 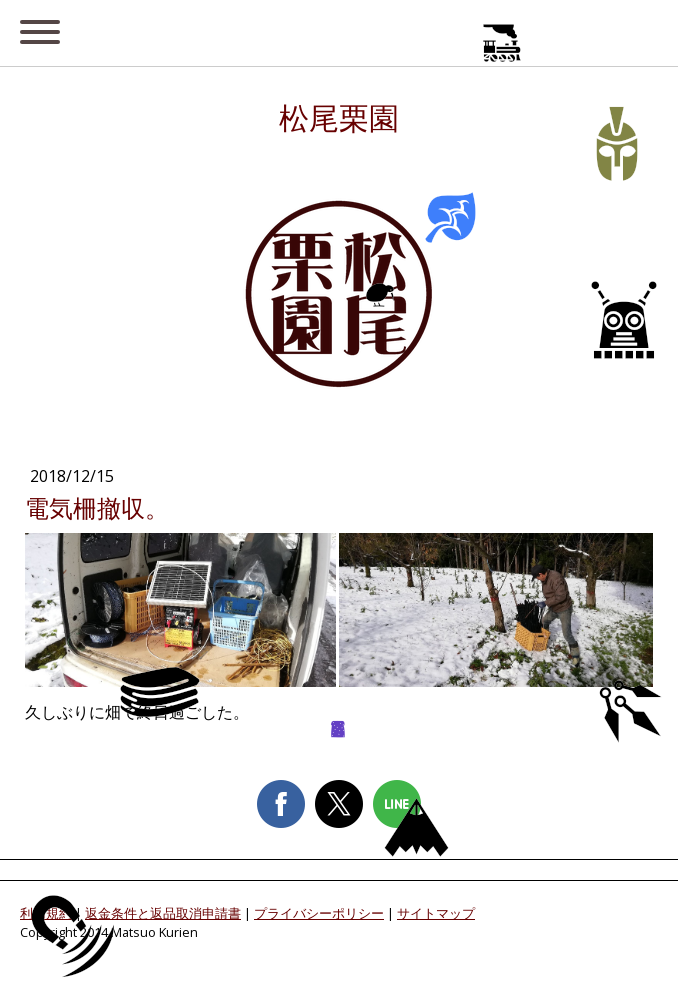 What do you see at coordinates (630, 711) in the screenshot?
I see `select thrown dagger weapon type` at bounding box center [630, 711].